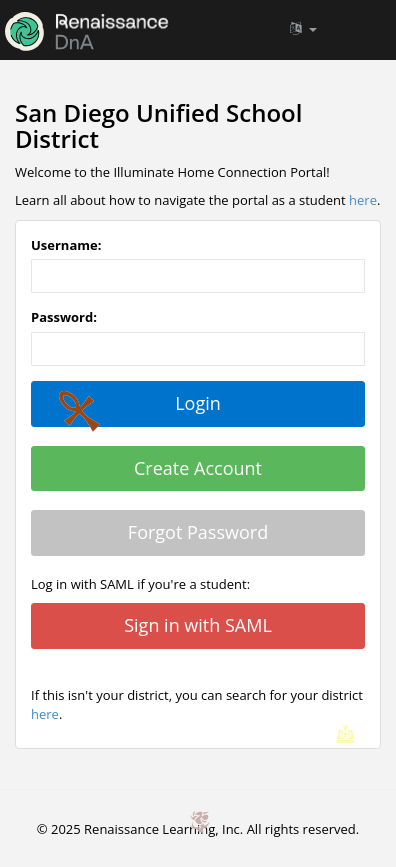 The image size is (396, 867). I want to click on indicates a cursed or corrupted plant item, so click(200, 821).